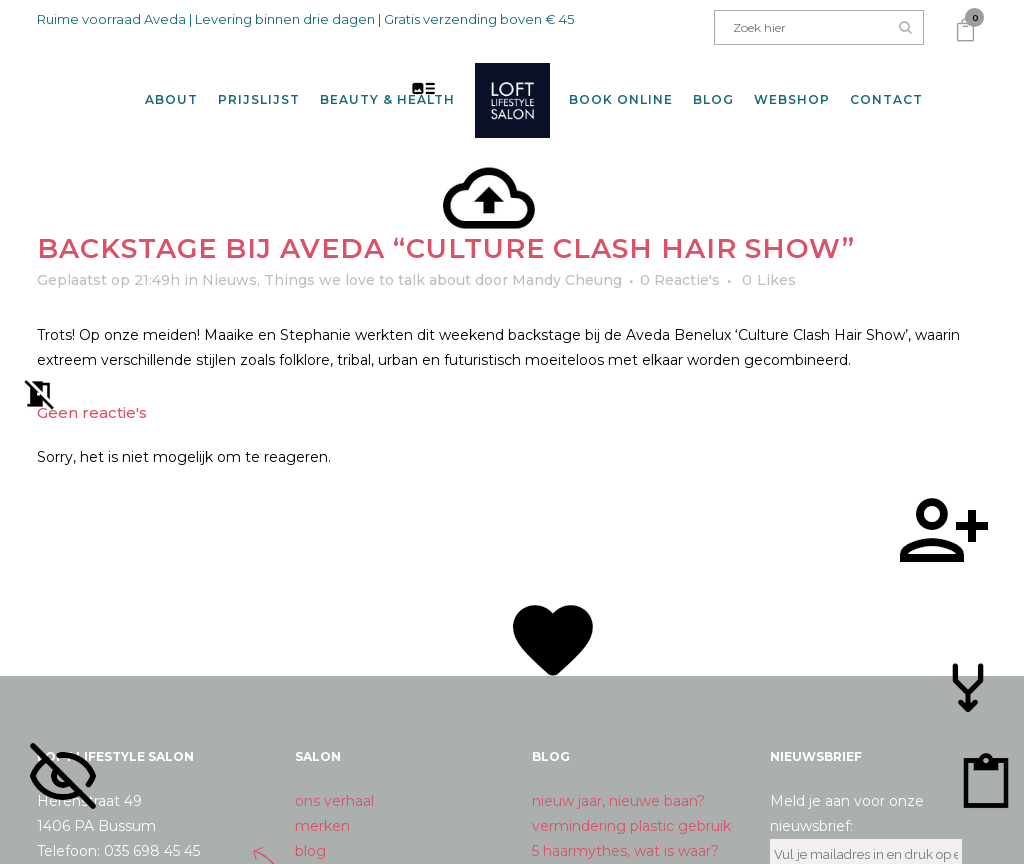 This screenshot has height=864, width=1024. What do you see at coordinates (553, 641) in the screenshot?
I see `add to favorites` at bounding box center [553, 641].